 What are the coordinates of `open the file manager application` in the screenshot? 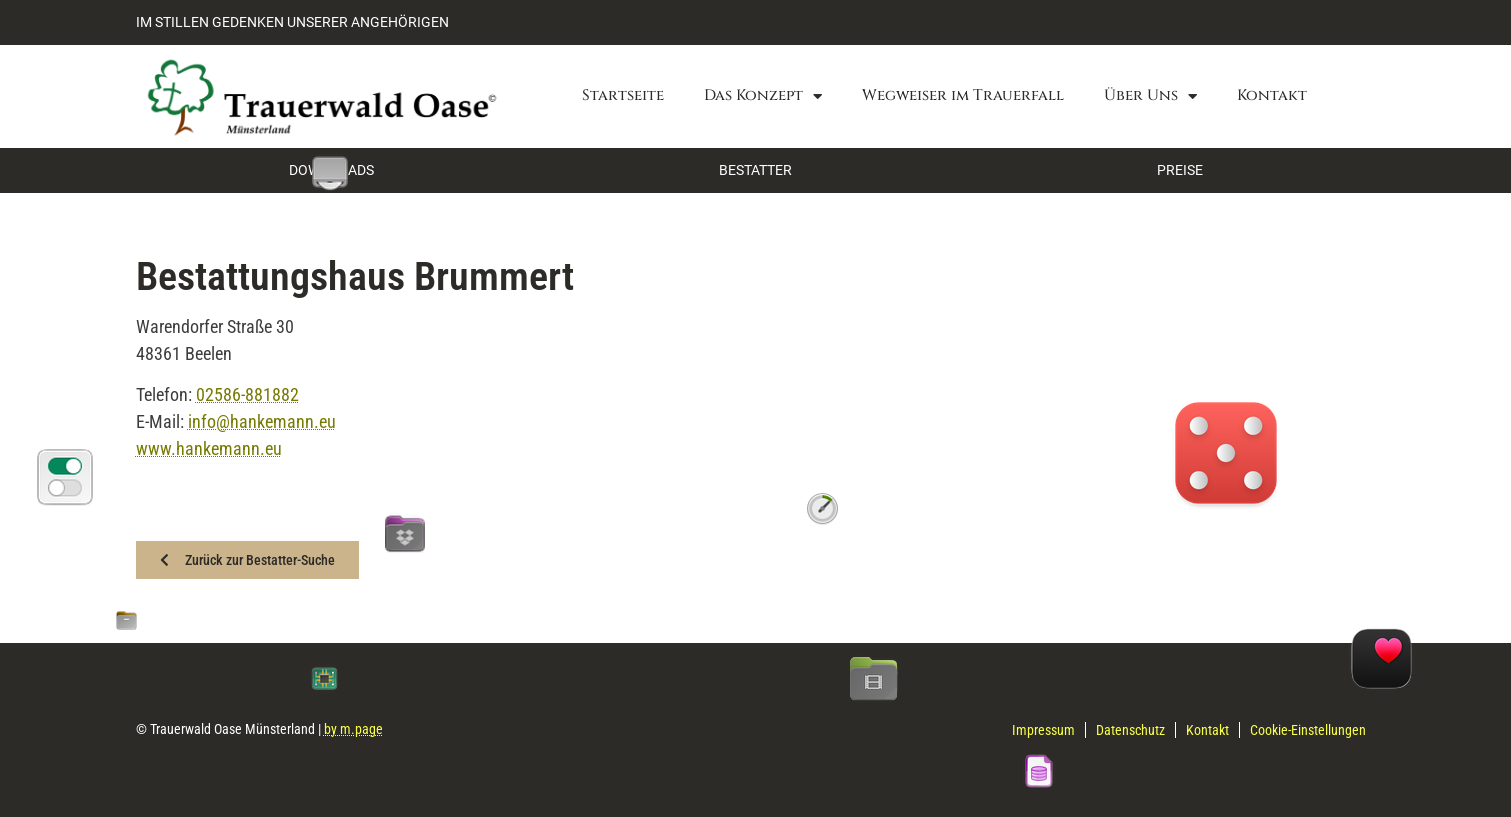 It's located at (126, 620).